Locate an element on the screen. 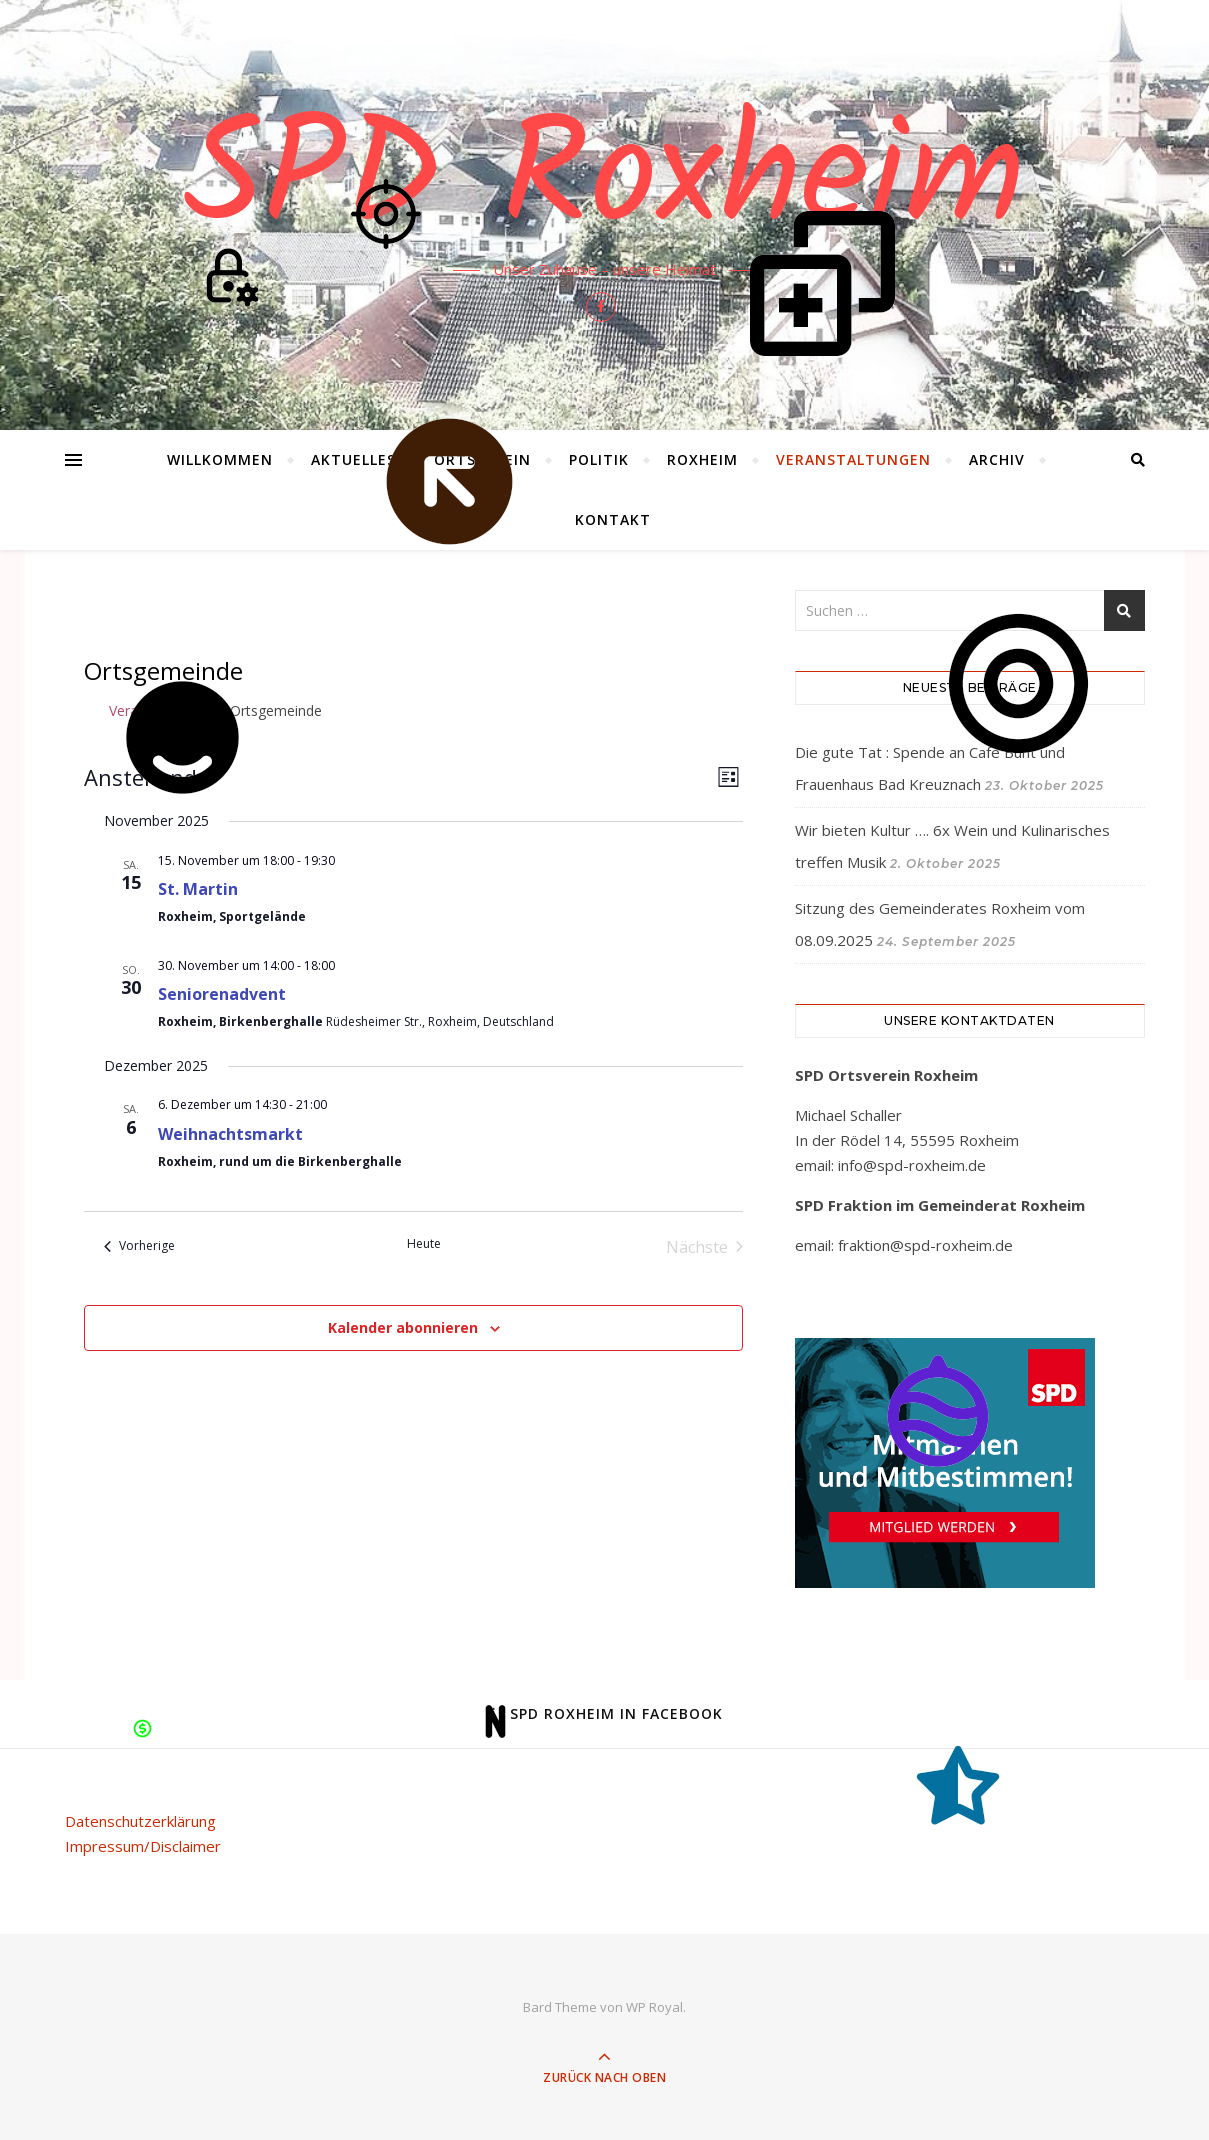  indicates a partial or half-star rating is located at coordinates (958, 1789).